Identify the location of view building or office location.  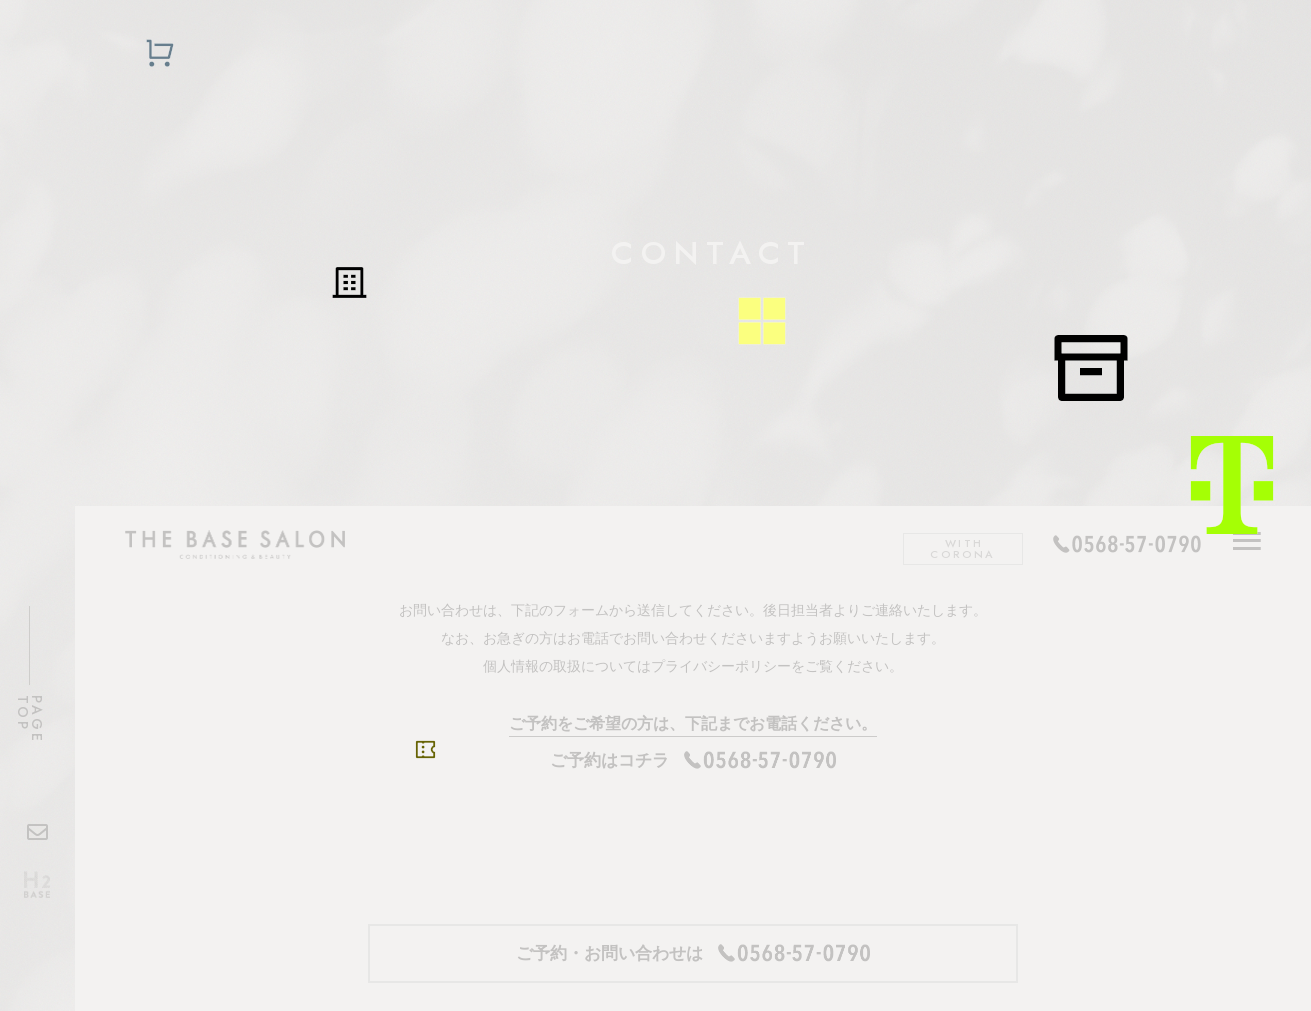
(349, 282).